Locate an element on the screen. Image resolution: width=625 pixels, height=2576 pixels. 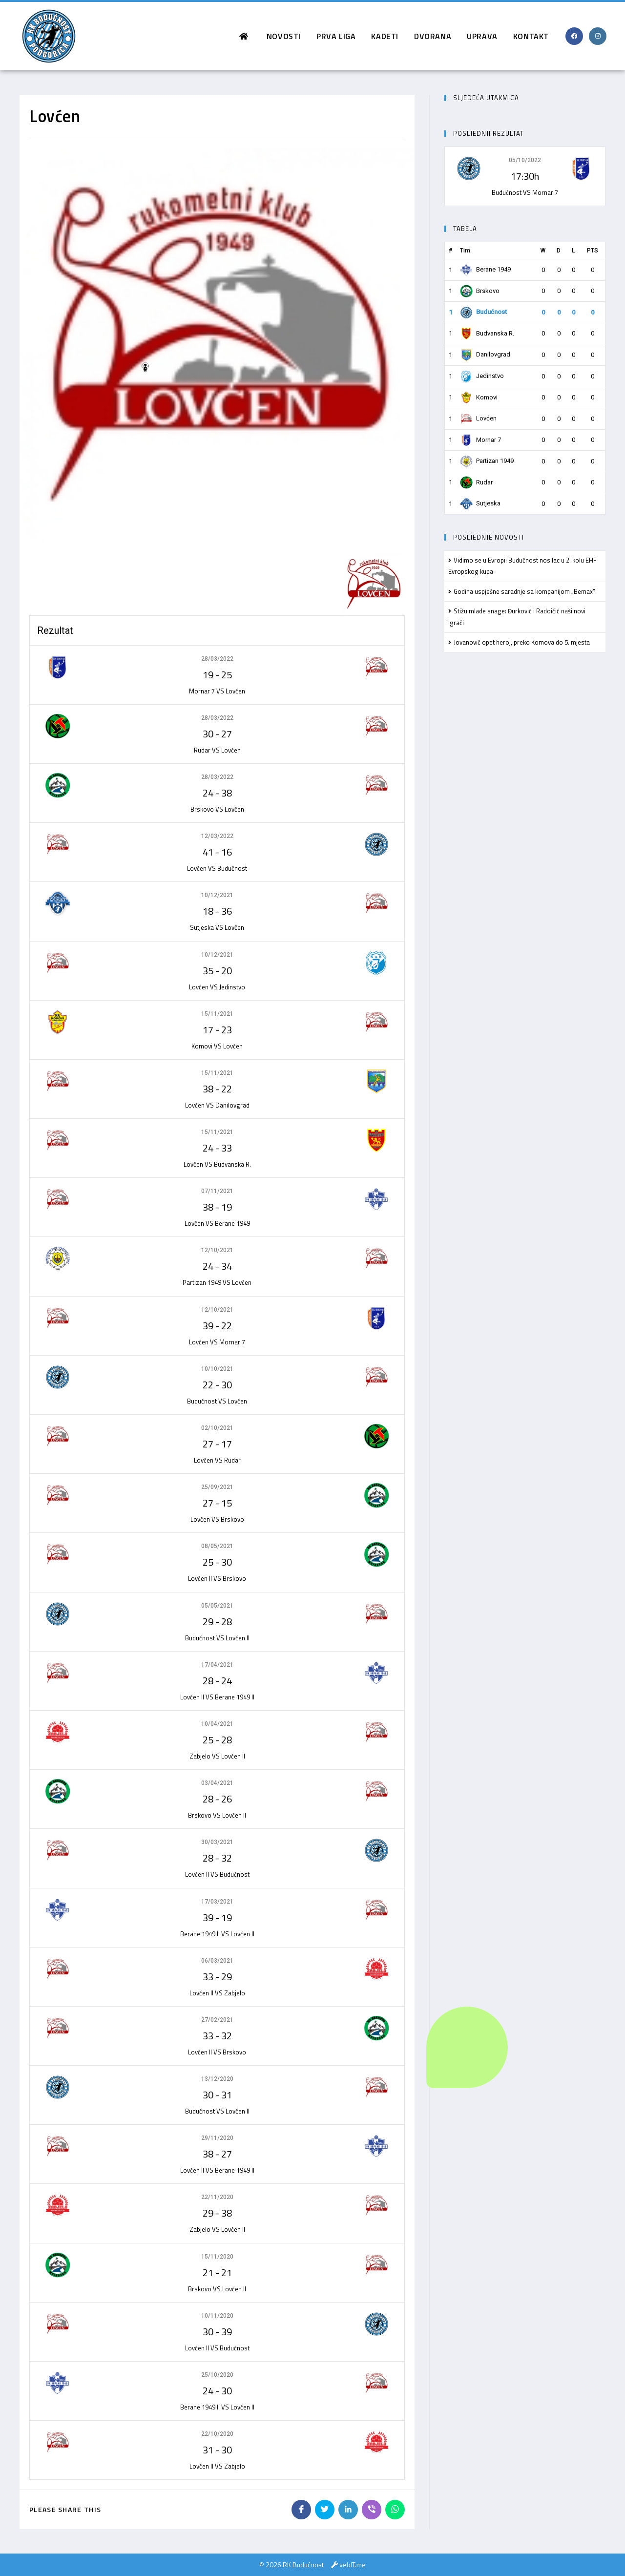
argo cd logo - a gitops continuous delivery tool is located at coordinates (145, 367).